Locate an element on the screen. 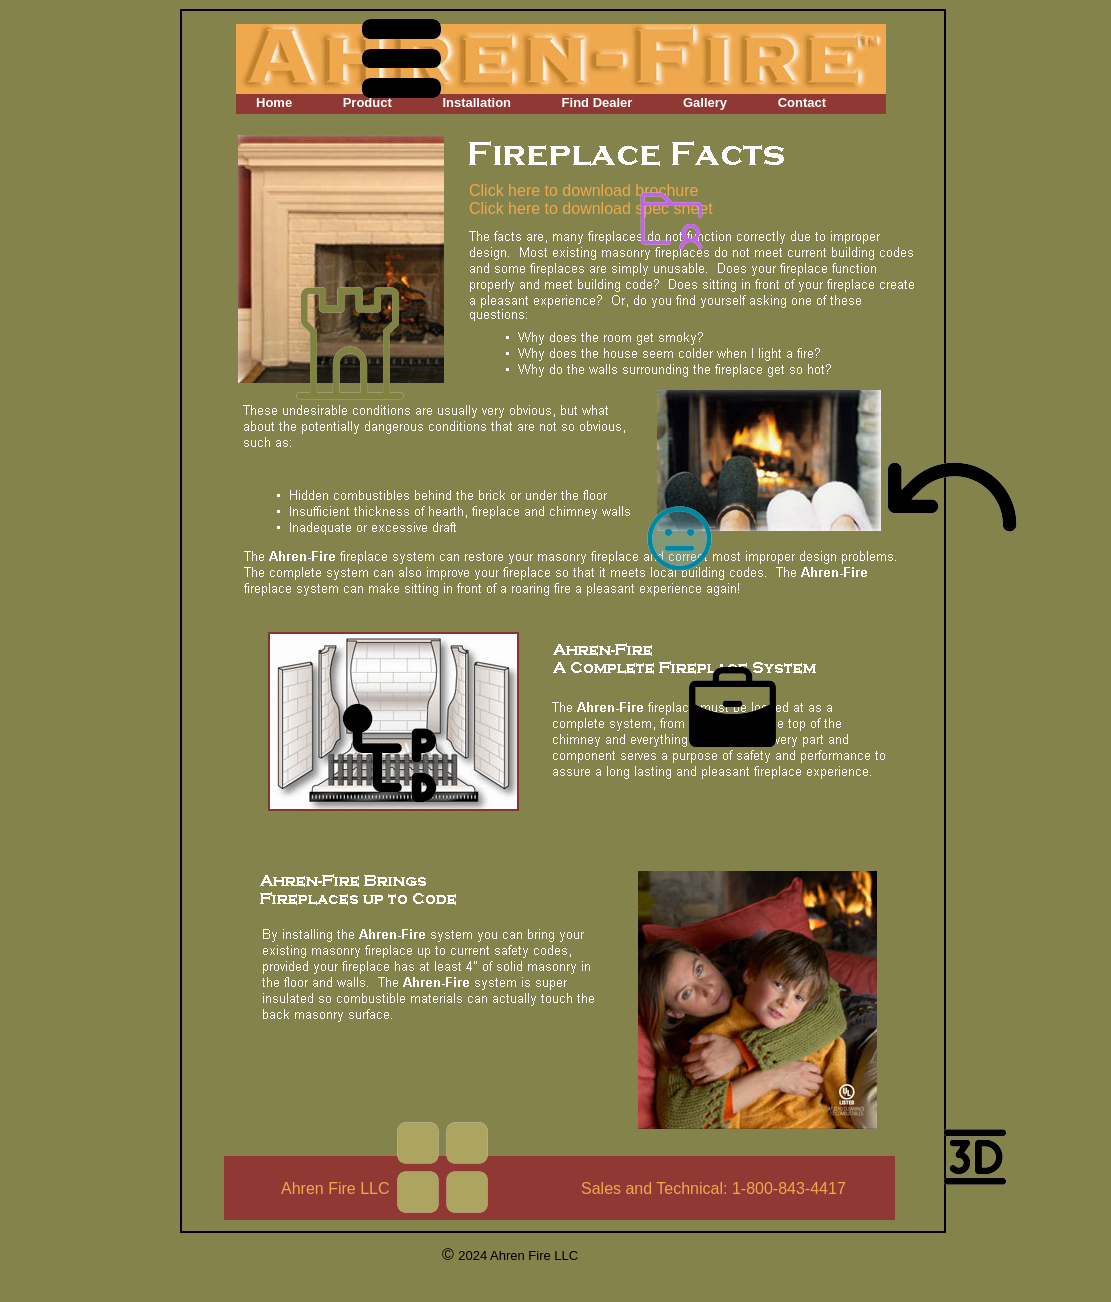  access user-specific files is located at coordinates (671, 218).